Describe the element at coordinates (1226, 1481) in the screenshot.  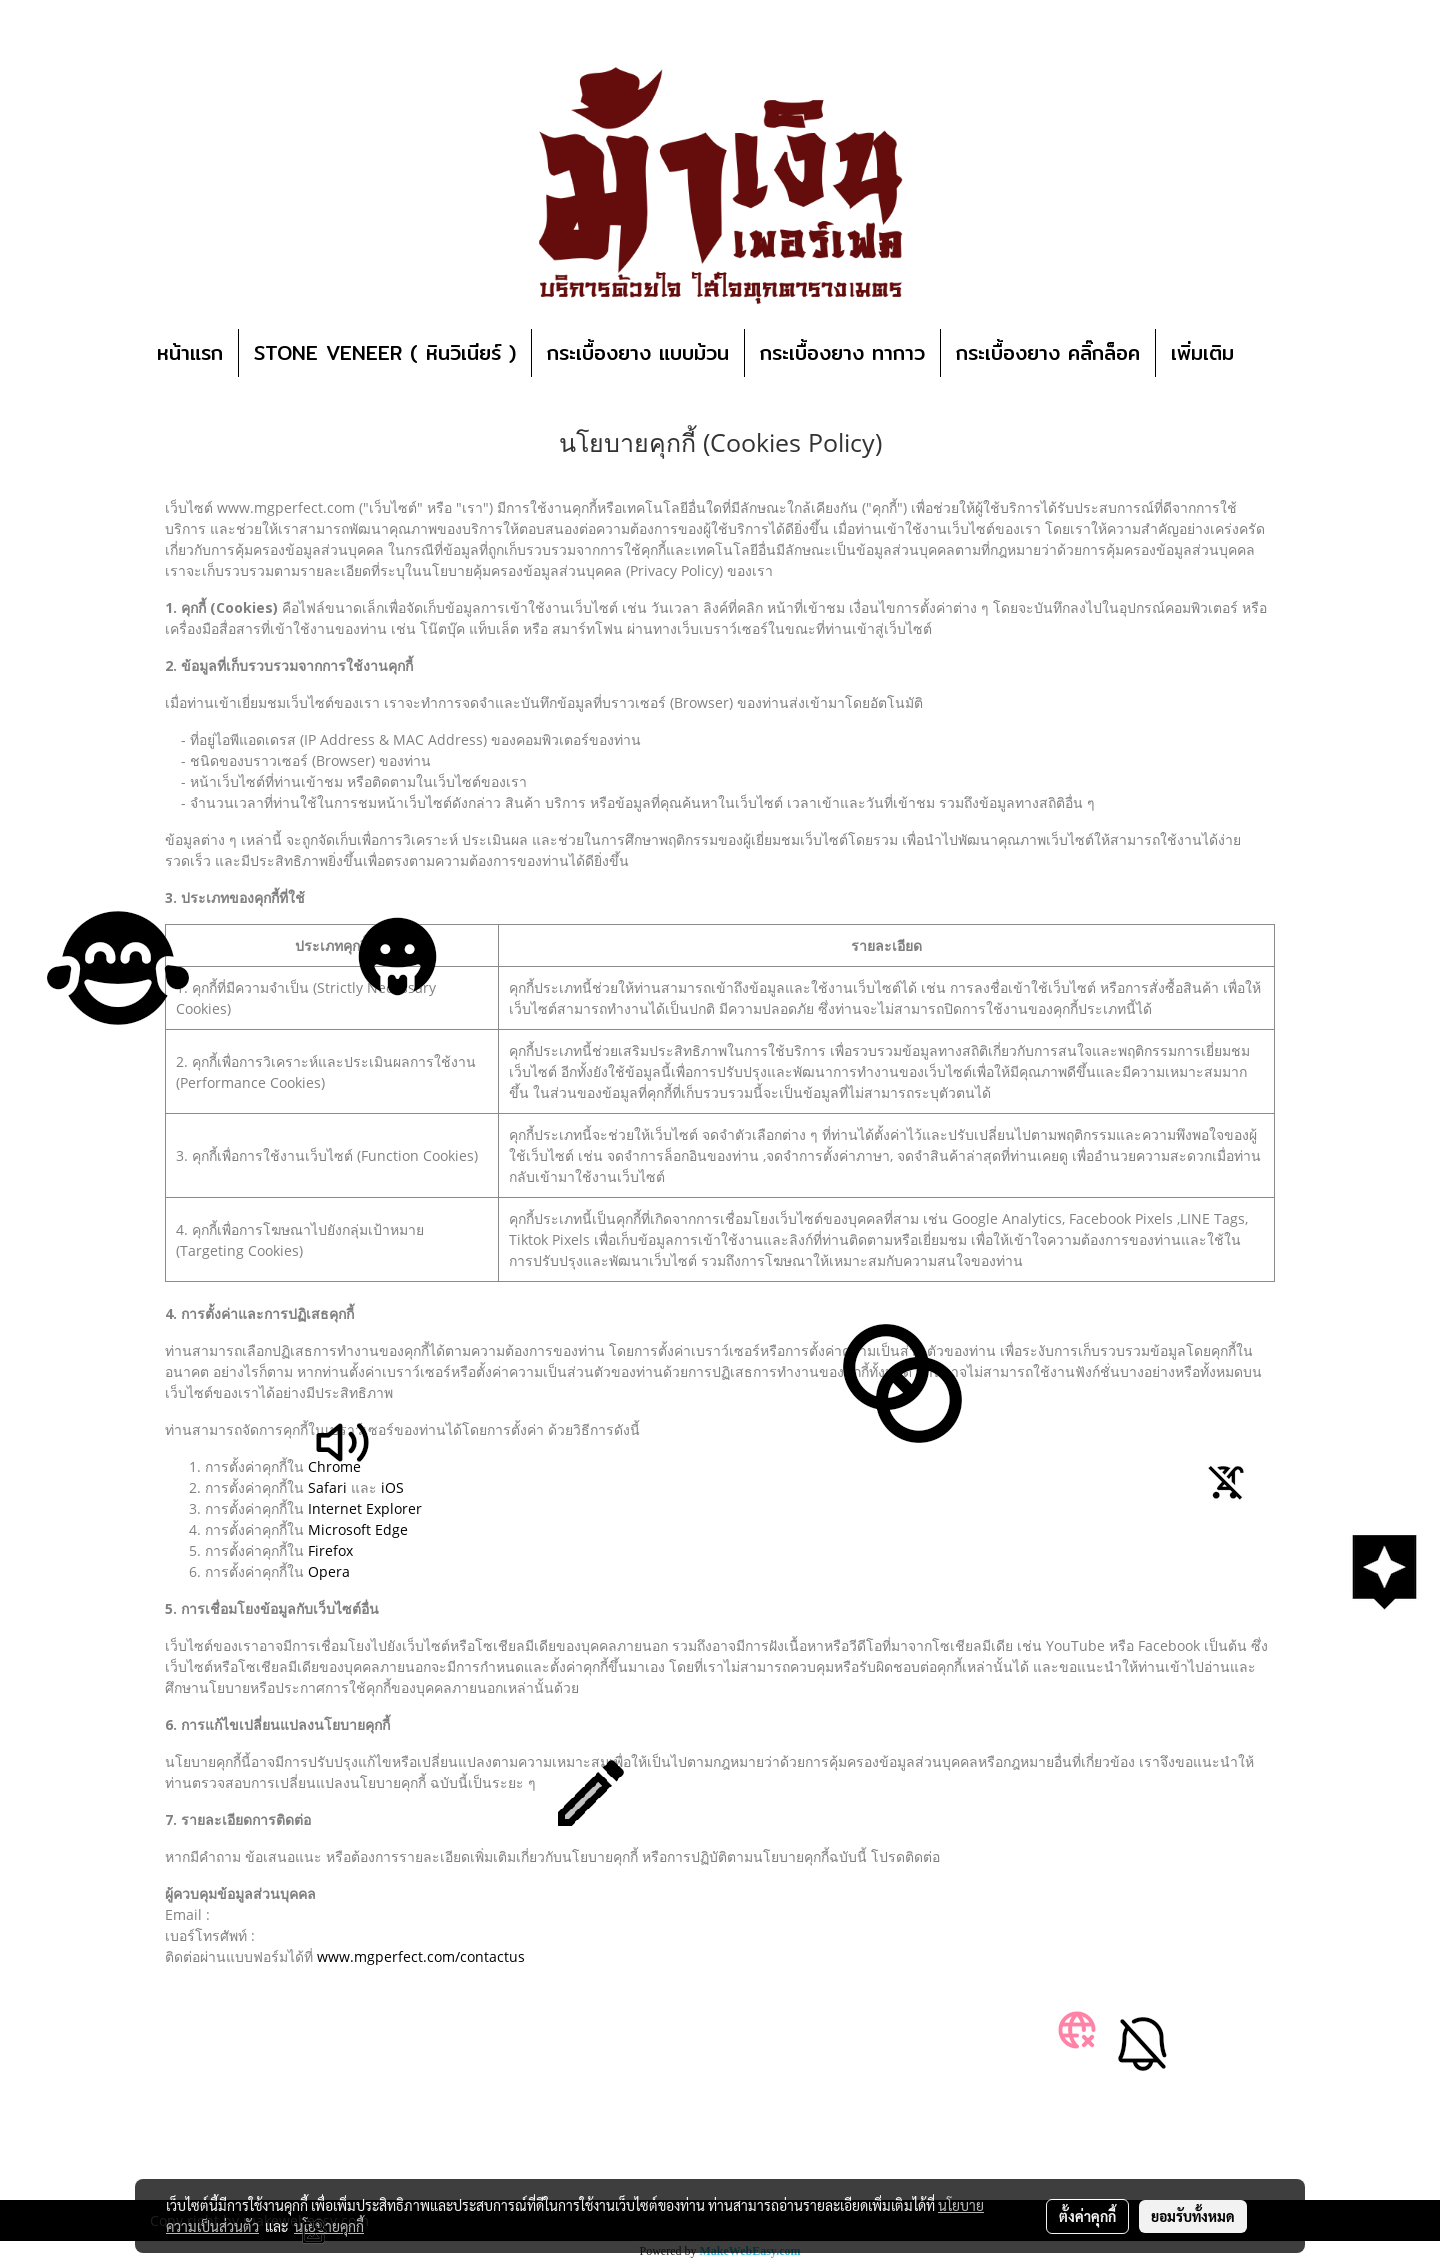
I see `indicates strollers are not permitted in this area` at that location.